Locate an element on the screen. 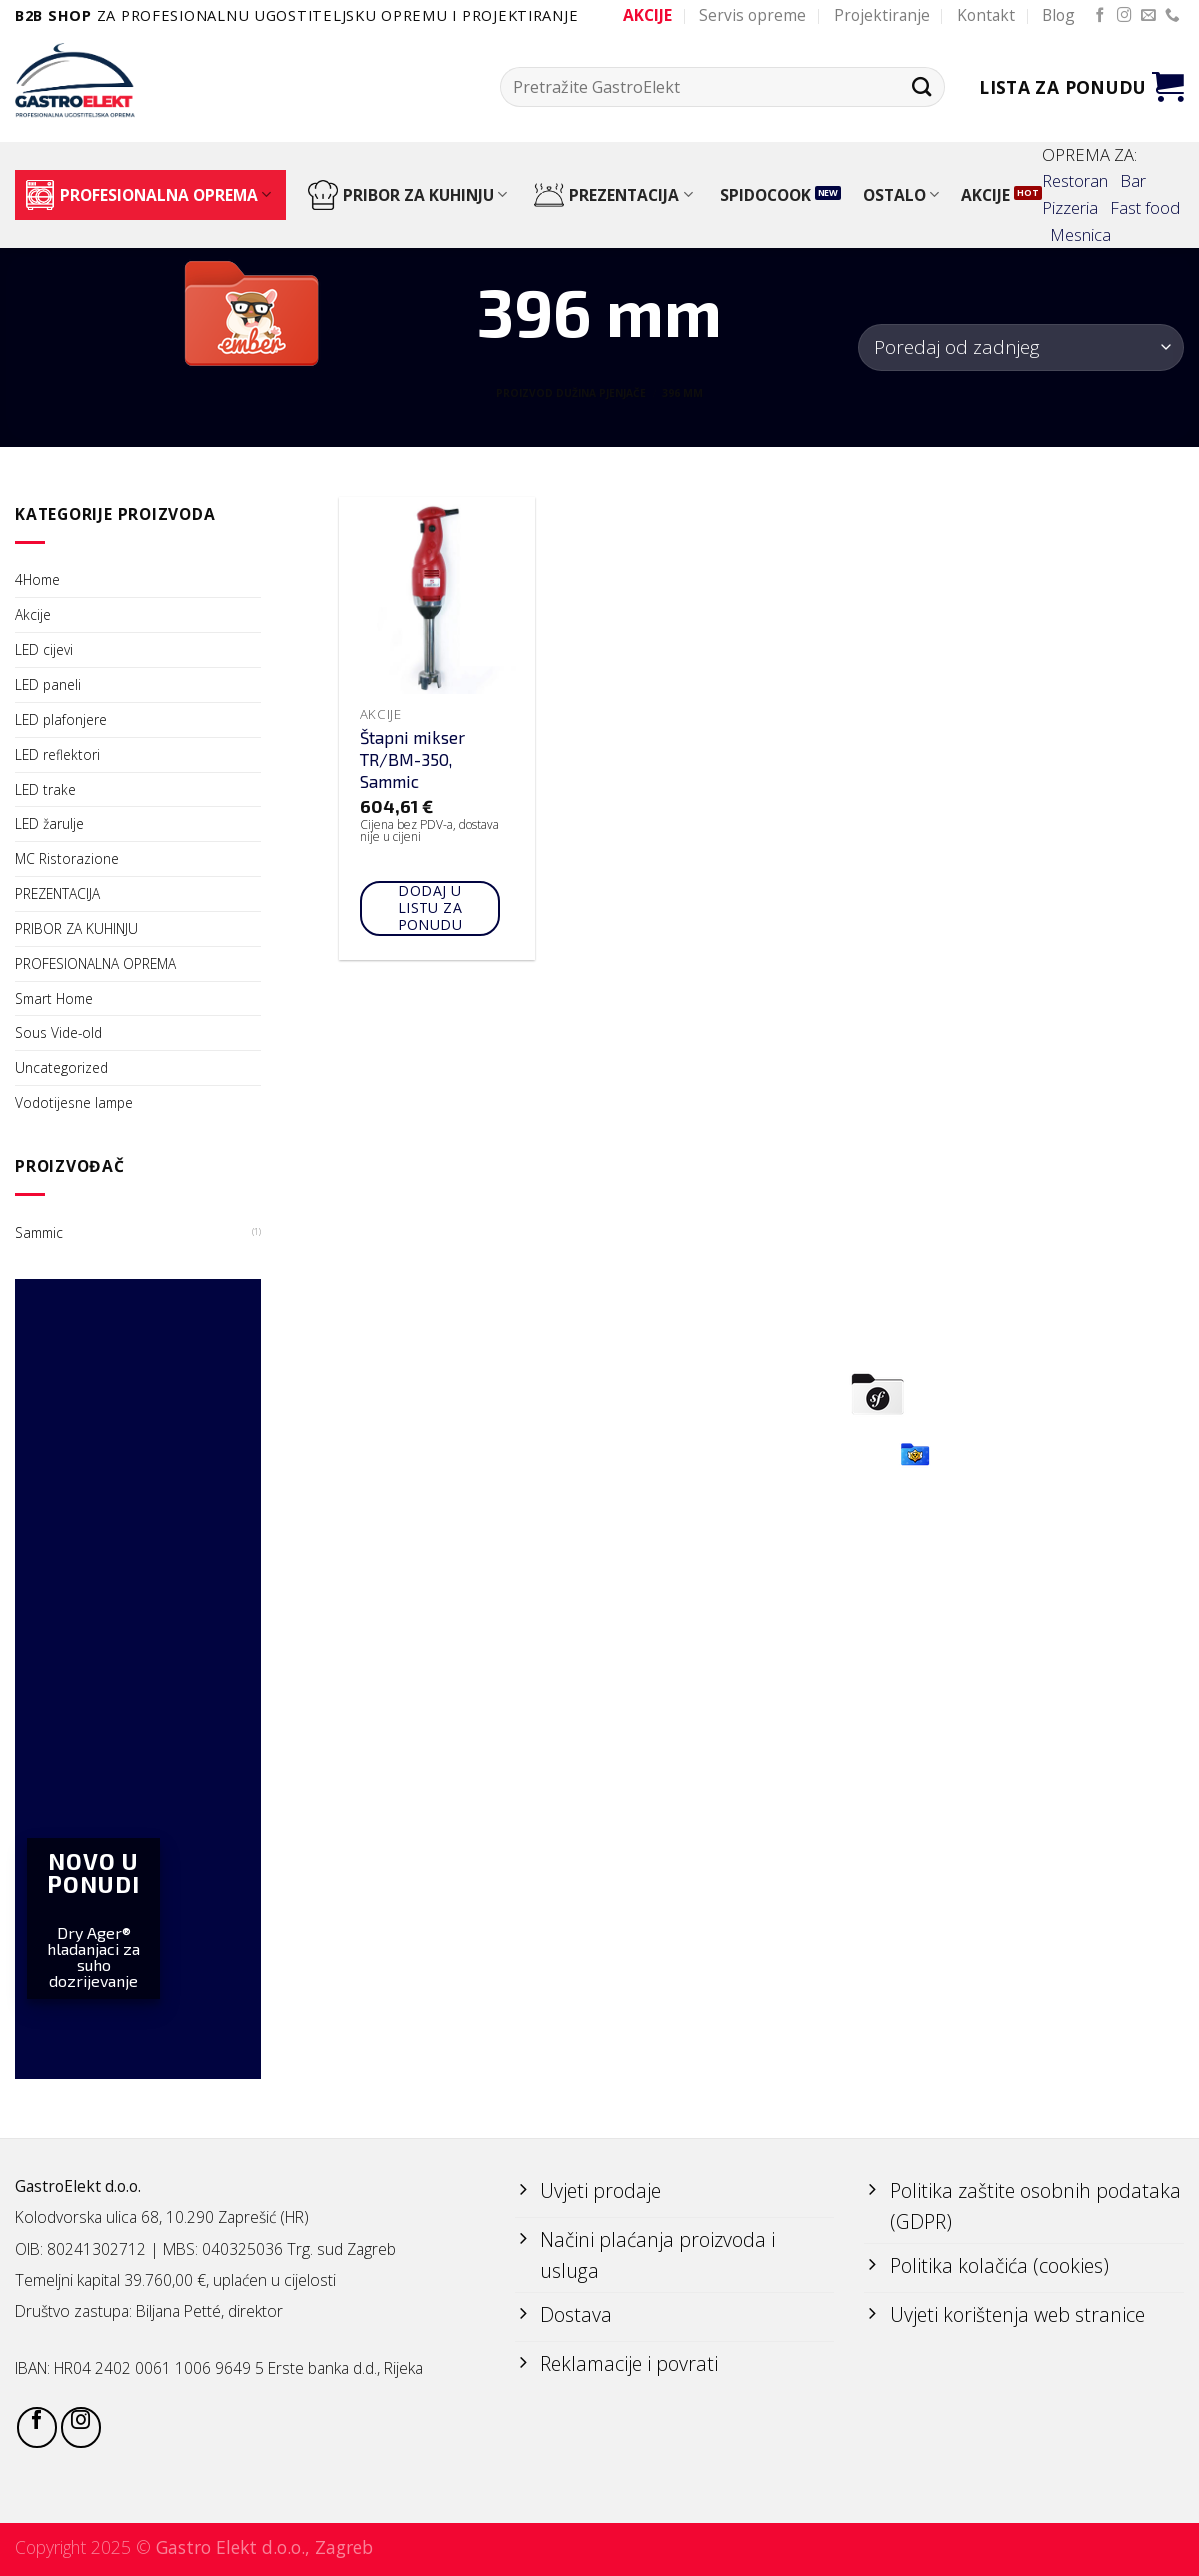 The image size is (1199, 2576). folder containing Ember.js project files is located at coordinates (251, 317).